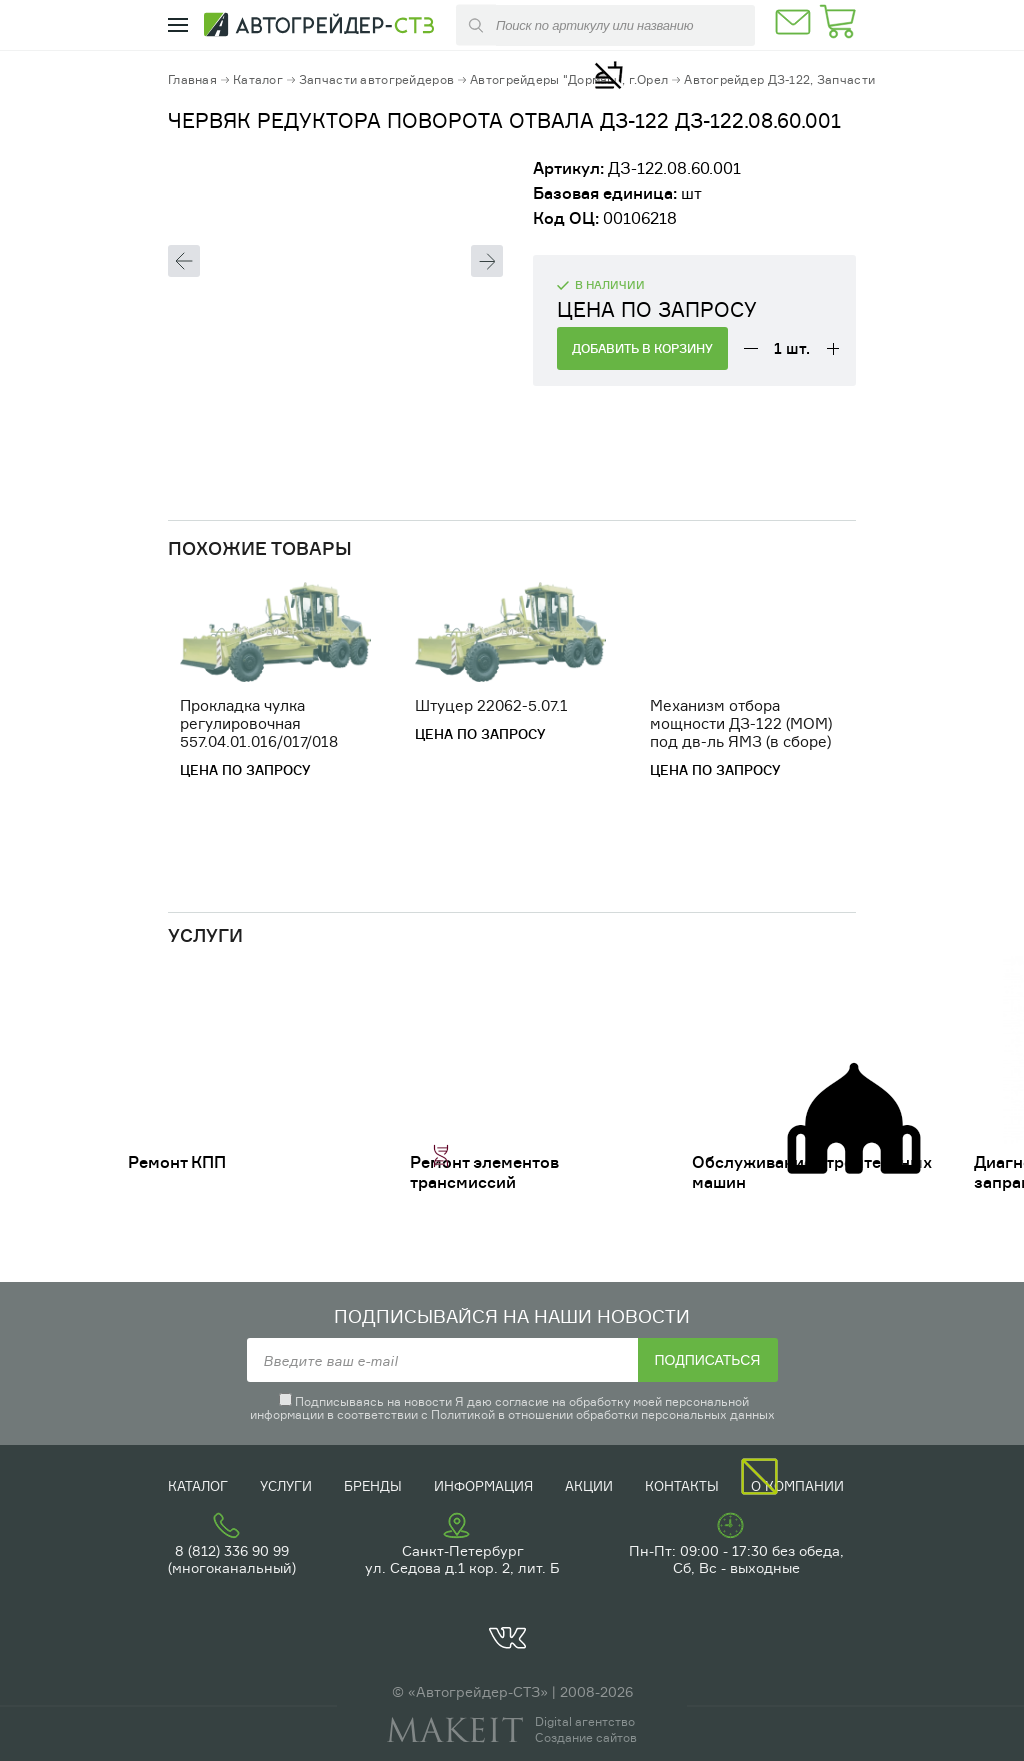 The height and width of the screenshot is (1761, 1024). I want to click on find nearby mosques, so click(854, 1125).